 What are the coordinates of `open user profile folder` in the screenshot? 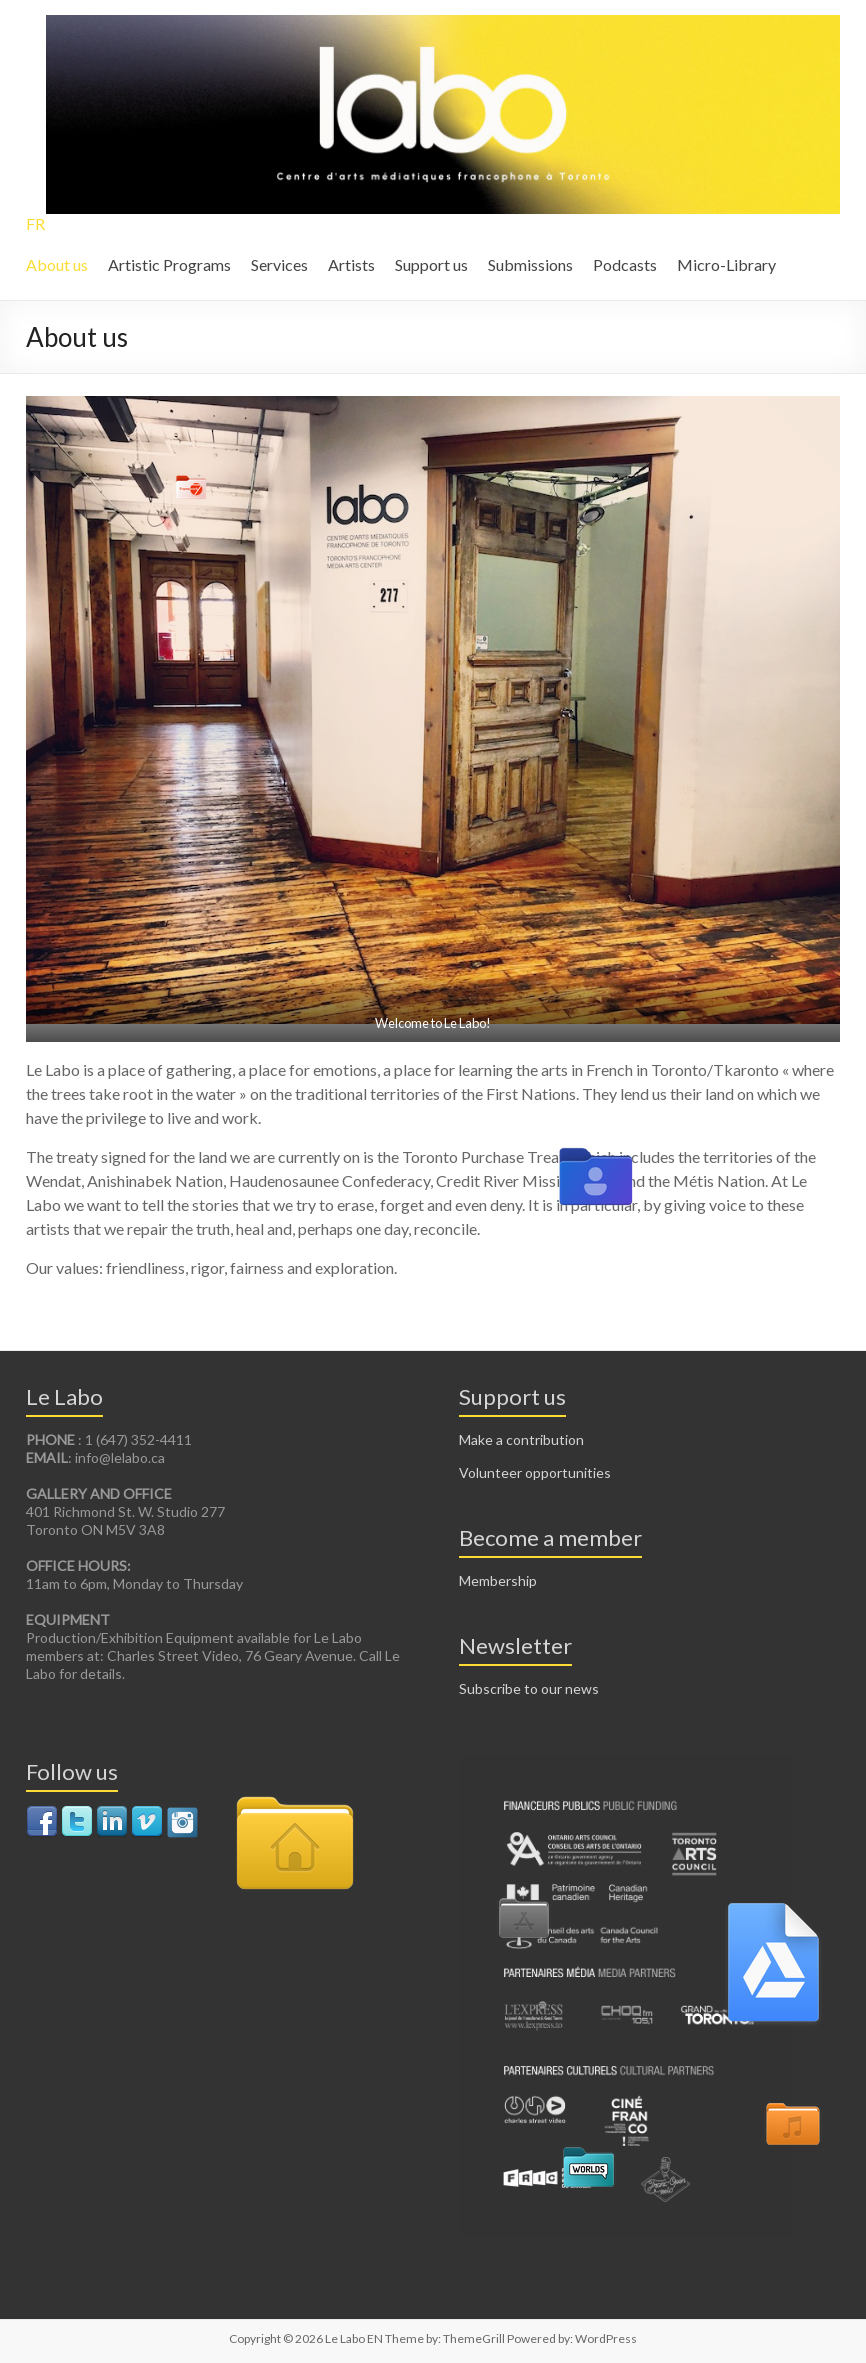 It's located at (595, 1178).